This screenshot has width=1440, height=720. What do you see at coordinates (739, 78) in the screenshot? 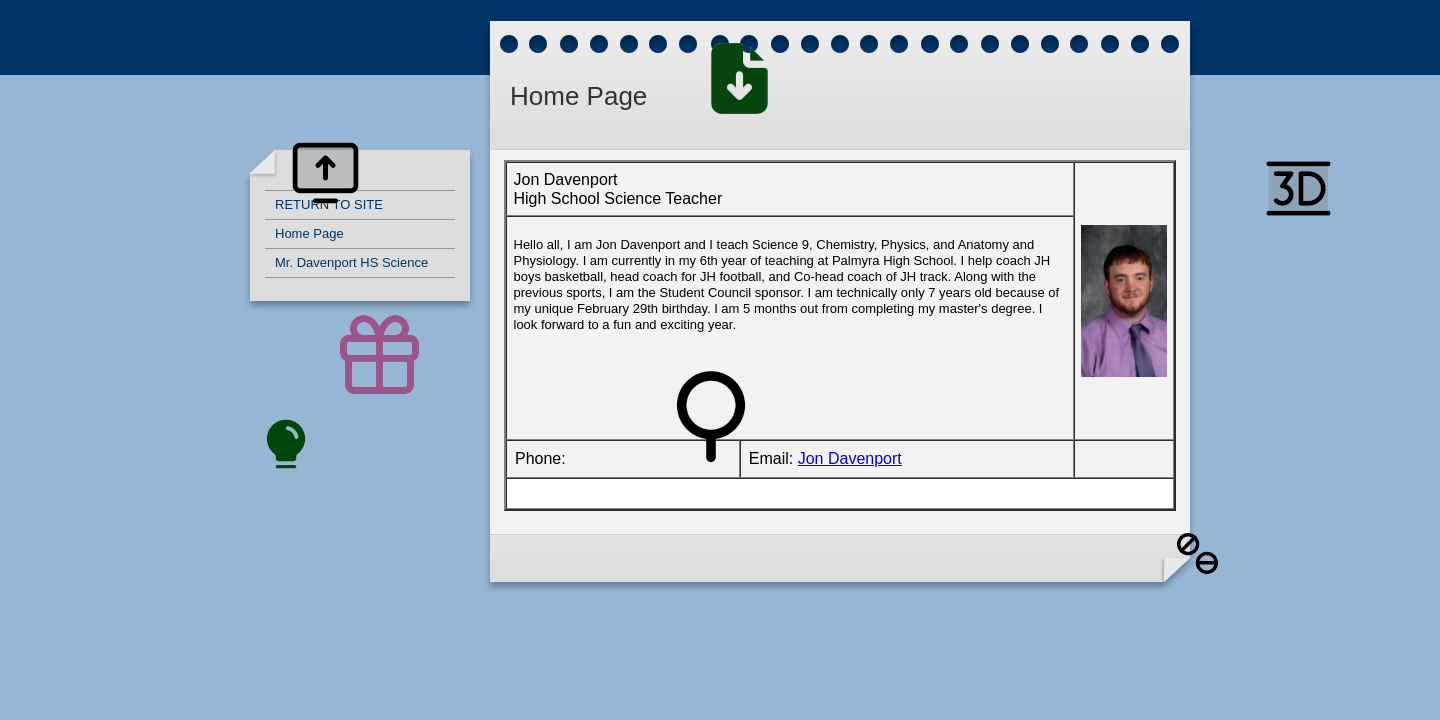
I see `download a file` at bounding box center [739, 78].